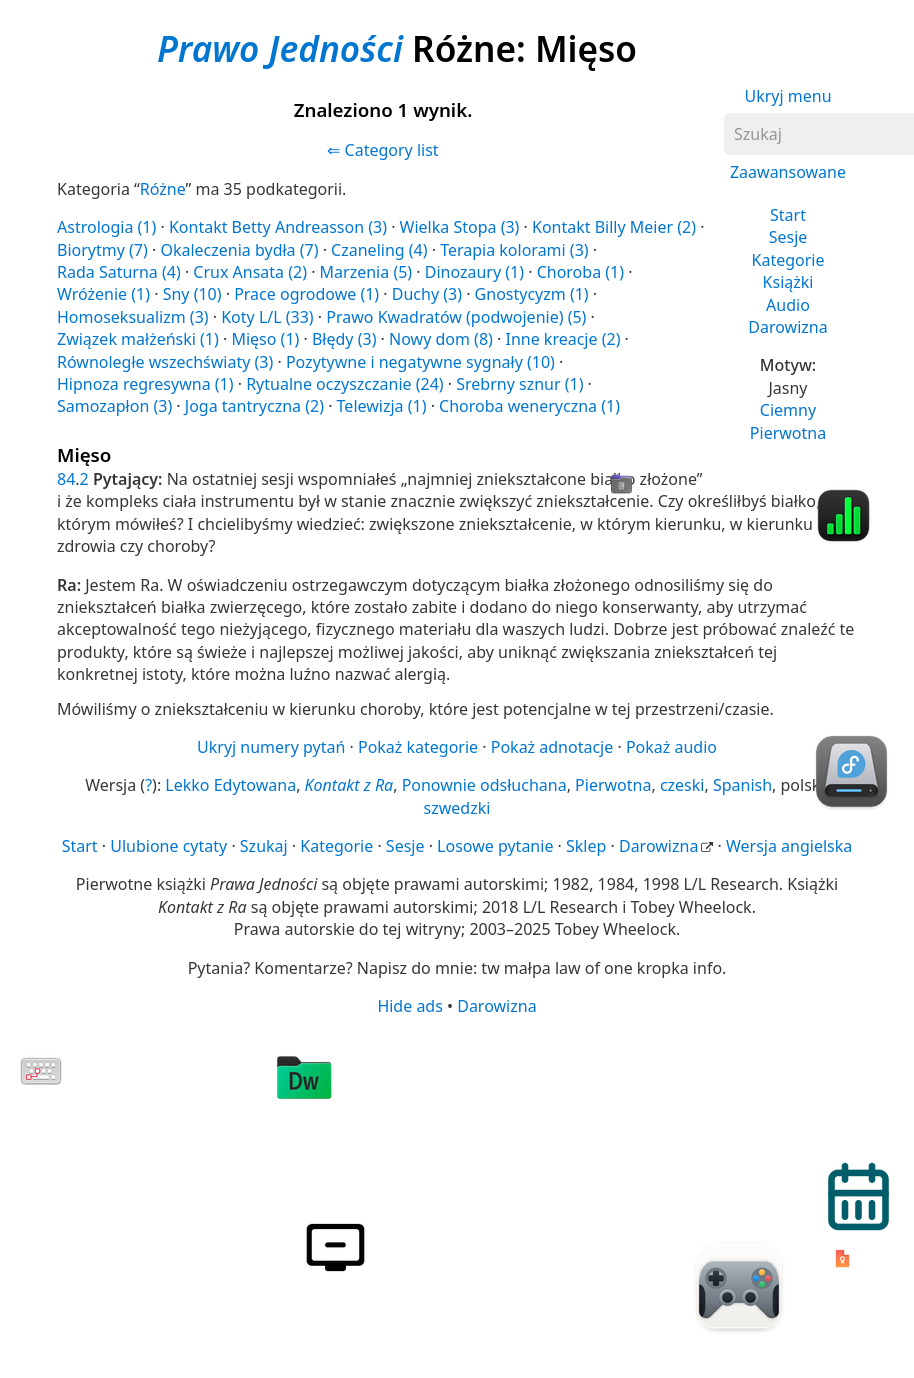 This screenshot has height=1378, width=914. Describe the element at coordinates (739, 1286) in the screenshot. I see `game controller input device settings` at that location.